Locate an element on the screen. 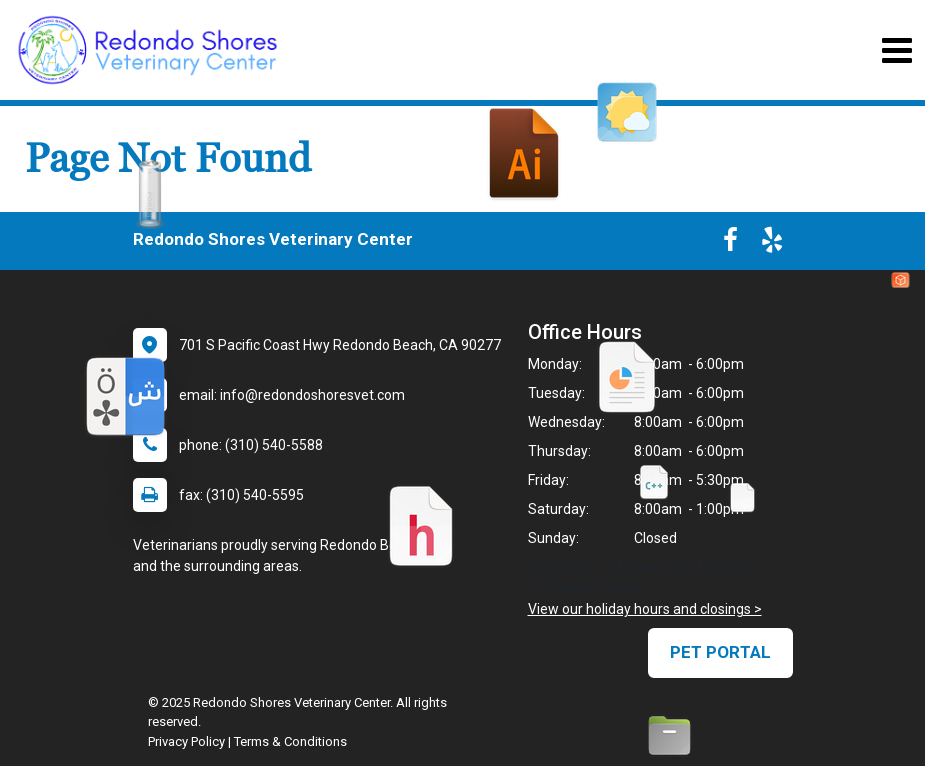 This screenshot has height=766, width=925. c/c++ header file is located at coordinates (421, 526).